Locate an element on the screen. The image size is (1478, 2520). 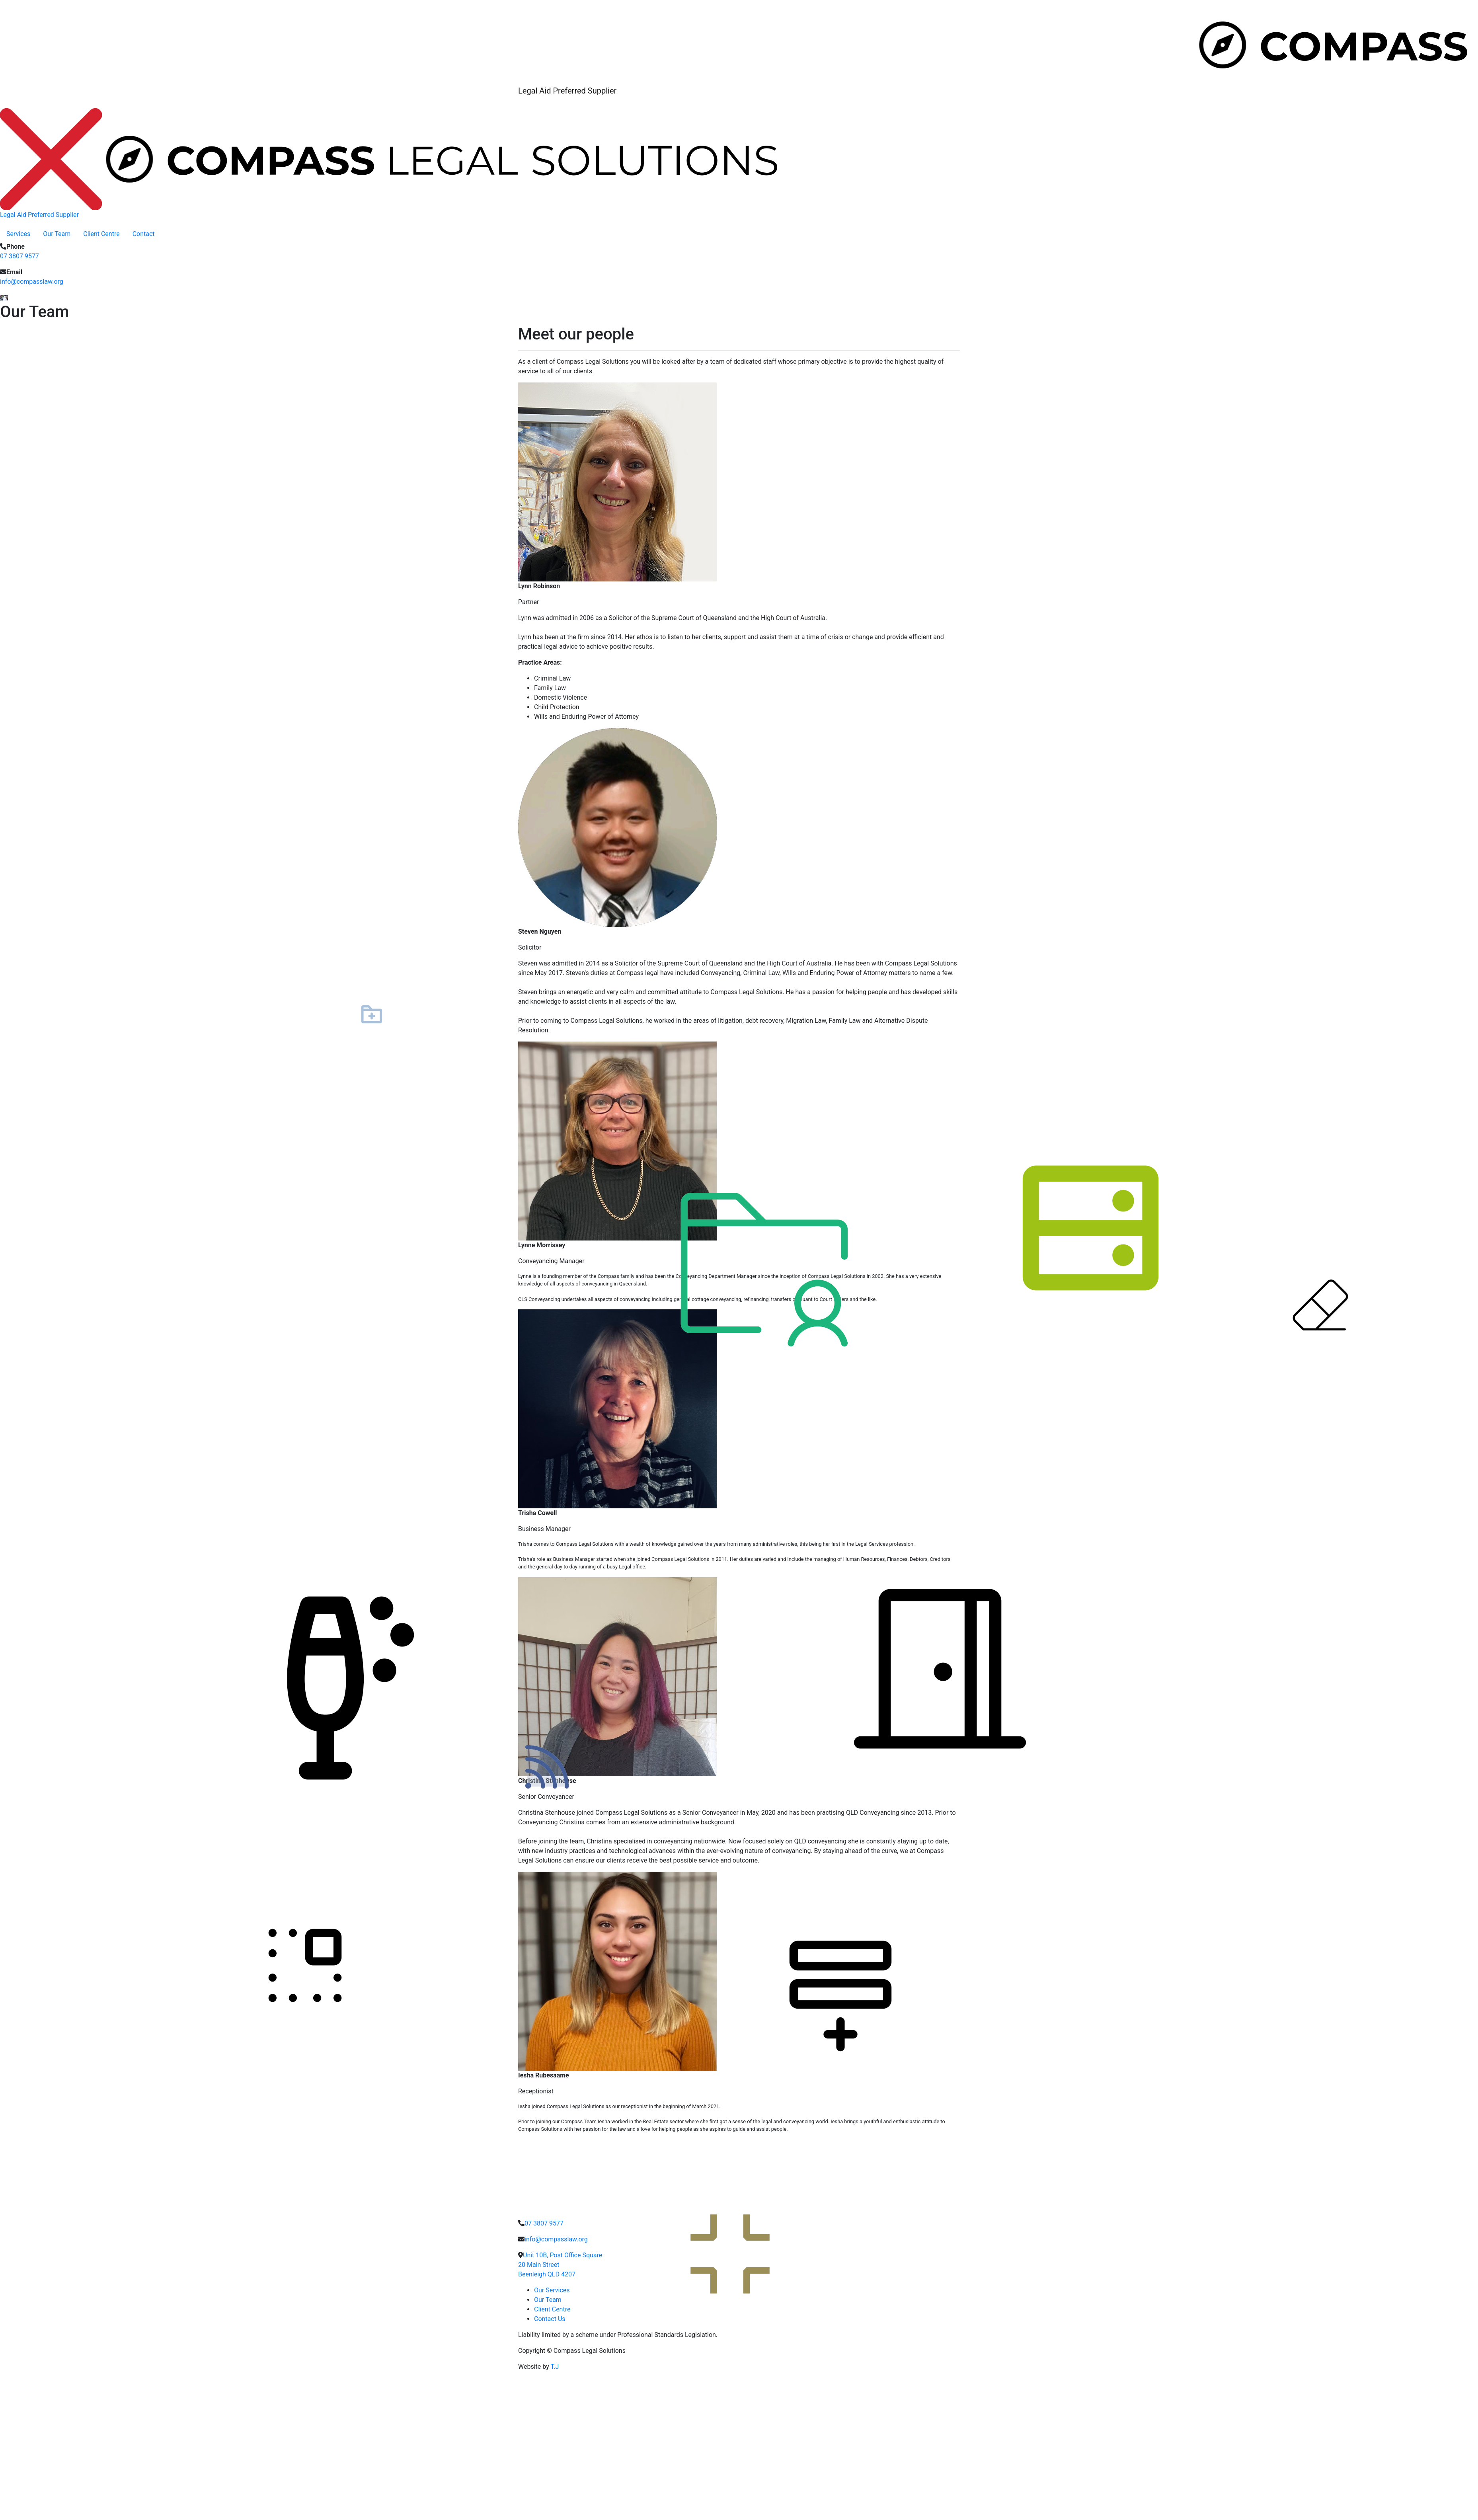
create a new folder is located at coordinates (372, 1014).